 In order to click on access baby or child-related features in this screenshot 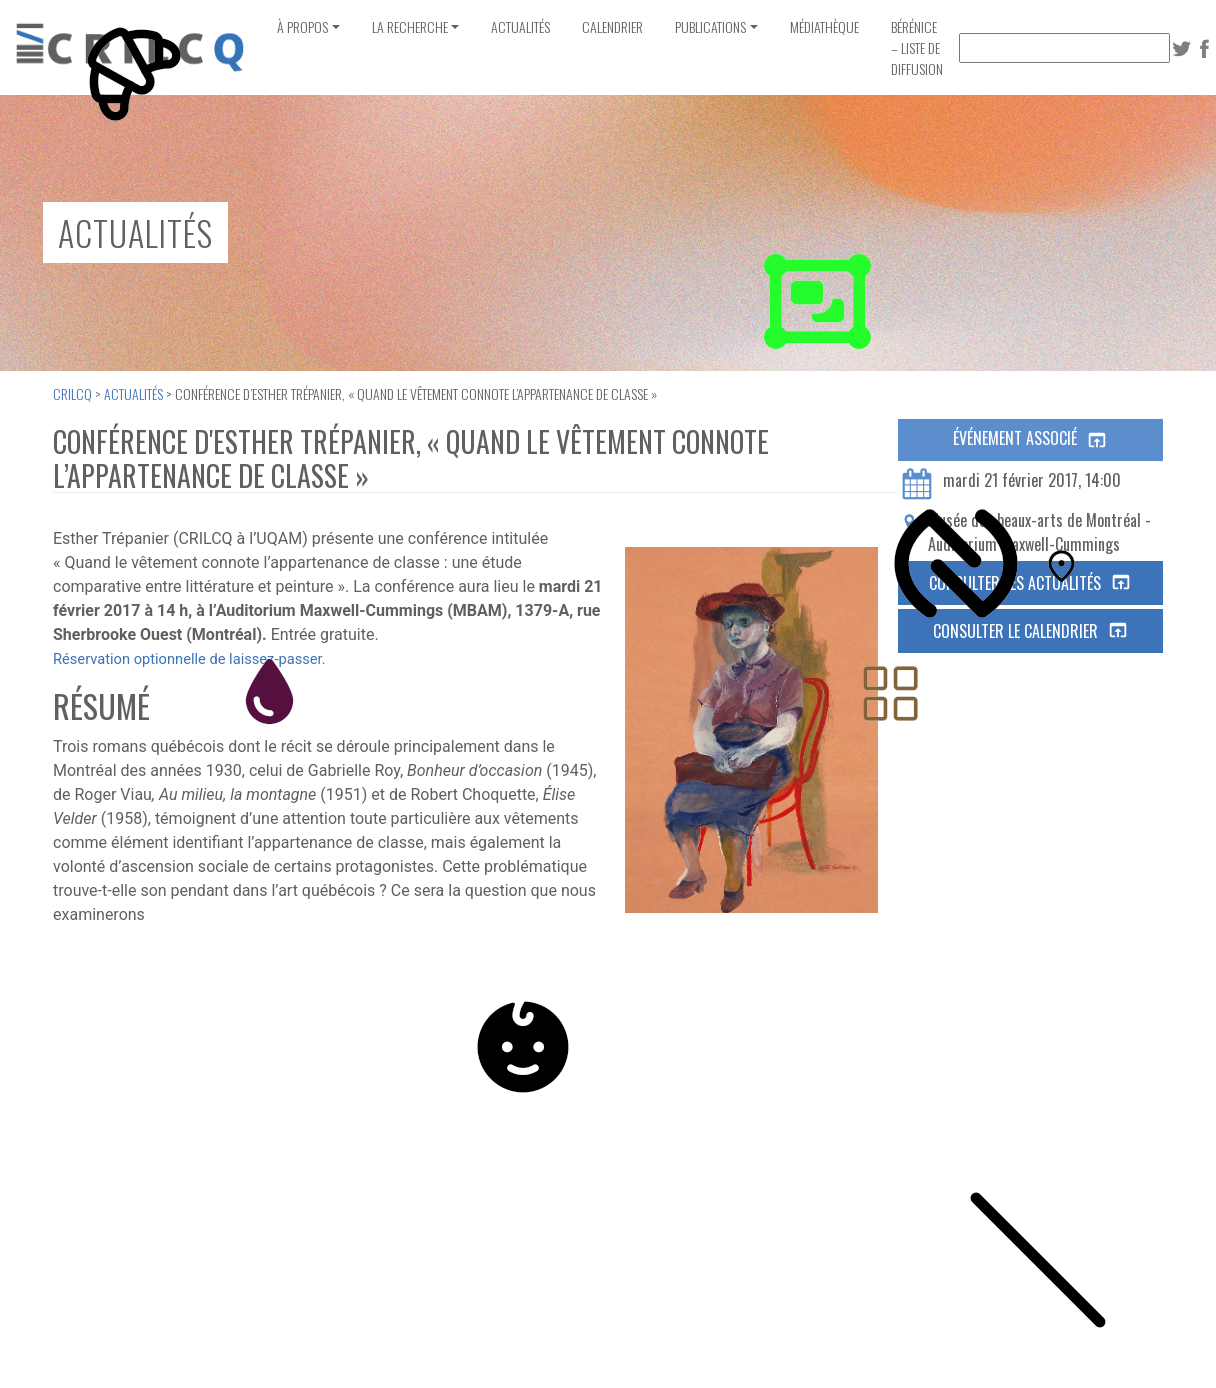, I will do `click(523, 1047)`.